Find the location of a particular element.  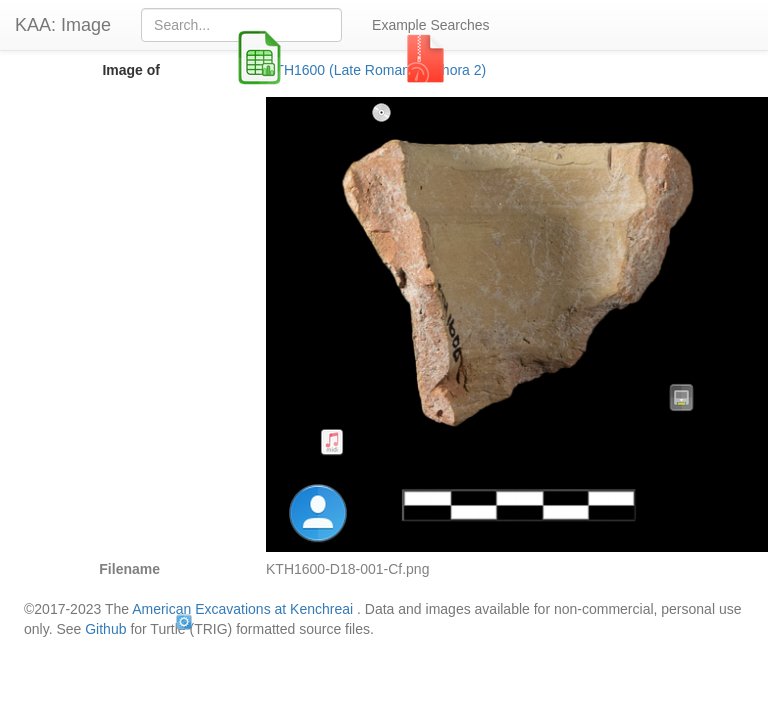

access CD/DVD drive or disc media is located at coordinates (381, 112).